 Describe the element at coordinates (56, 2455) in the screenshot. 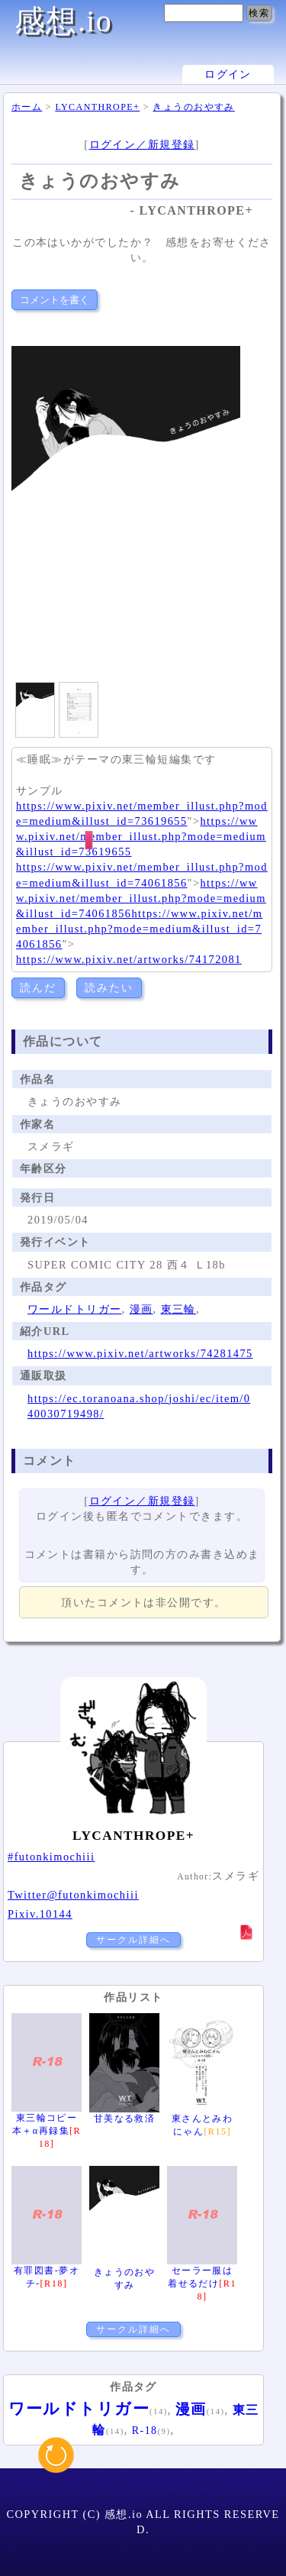

I see `reboot or restart the system` at that location.